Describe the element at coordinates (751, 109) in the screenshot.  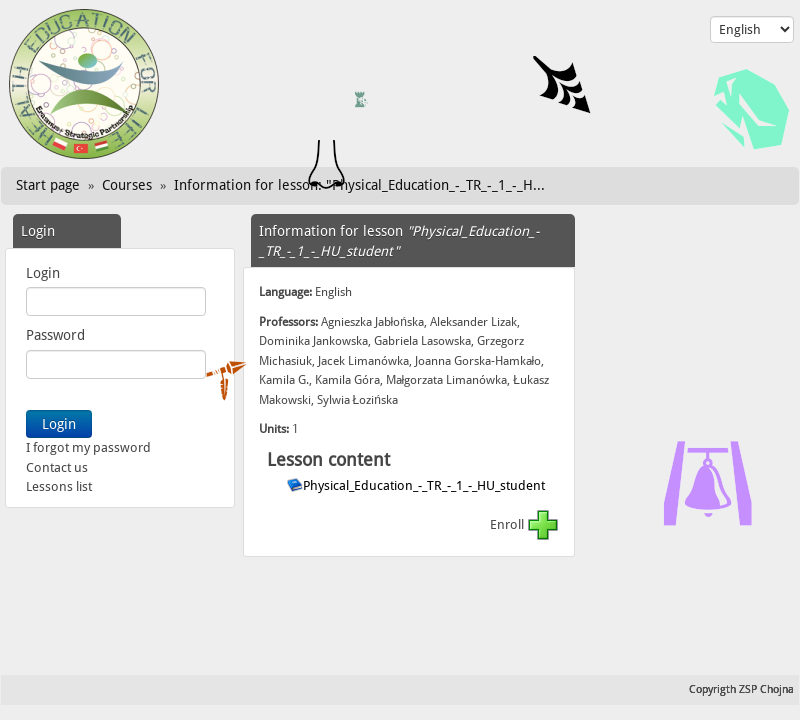
I see `represents a rock or stone resource in a game` at that location.